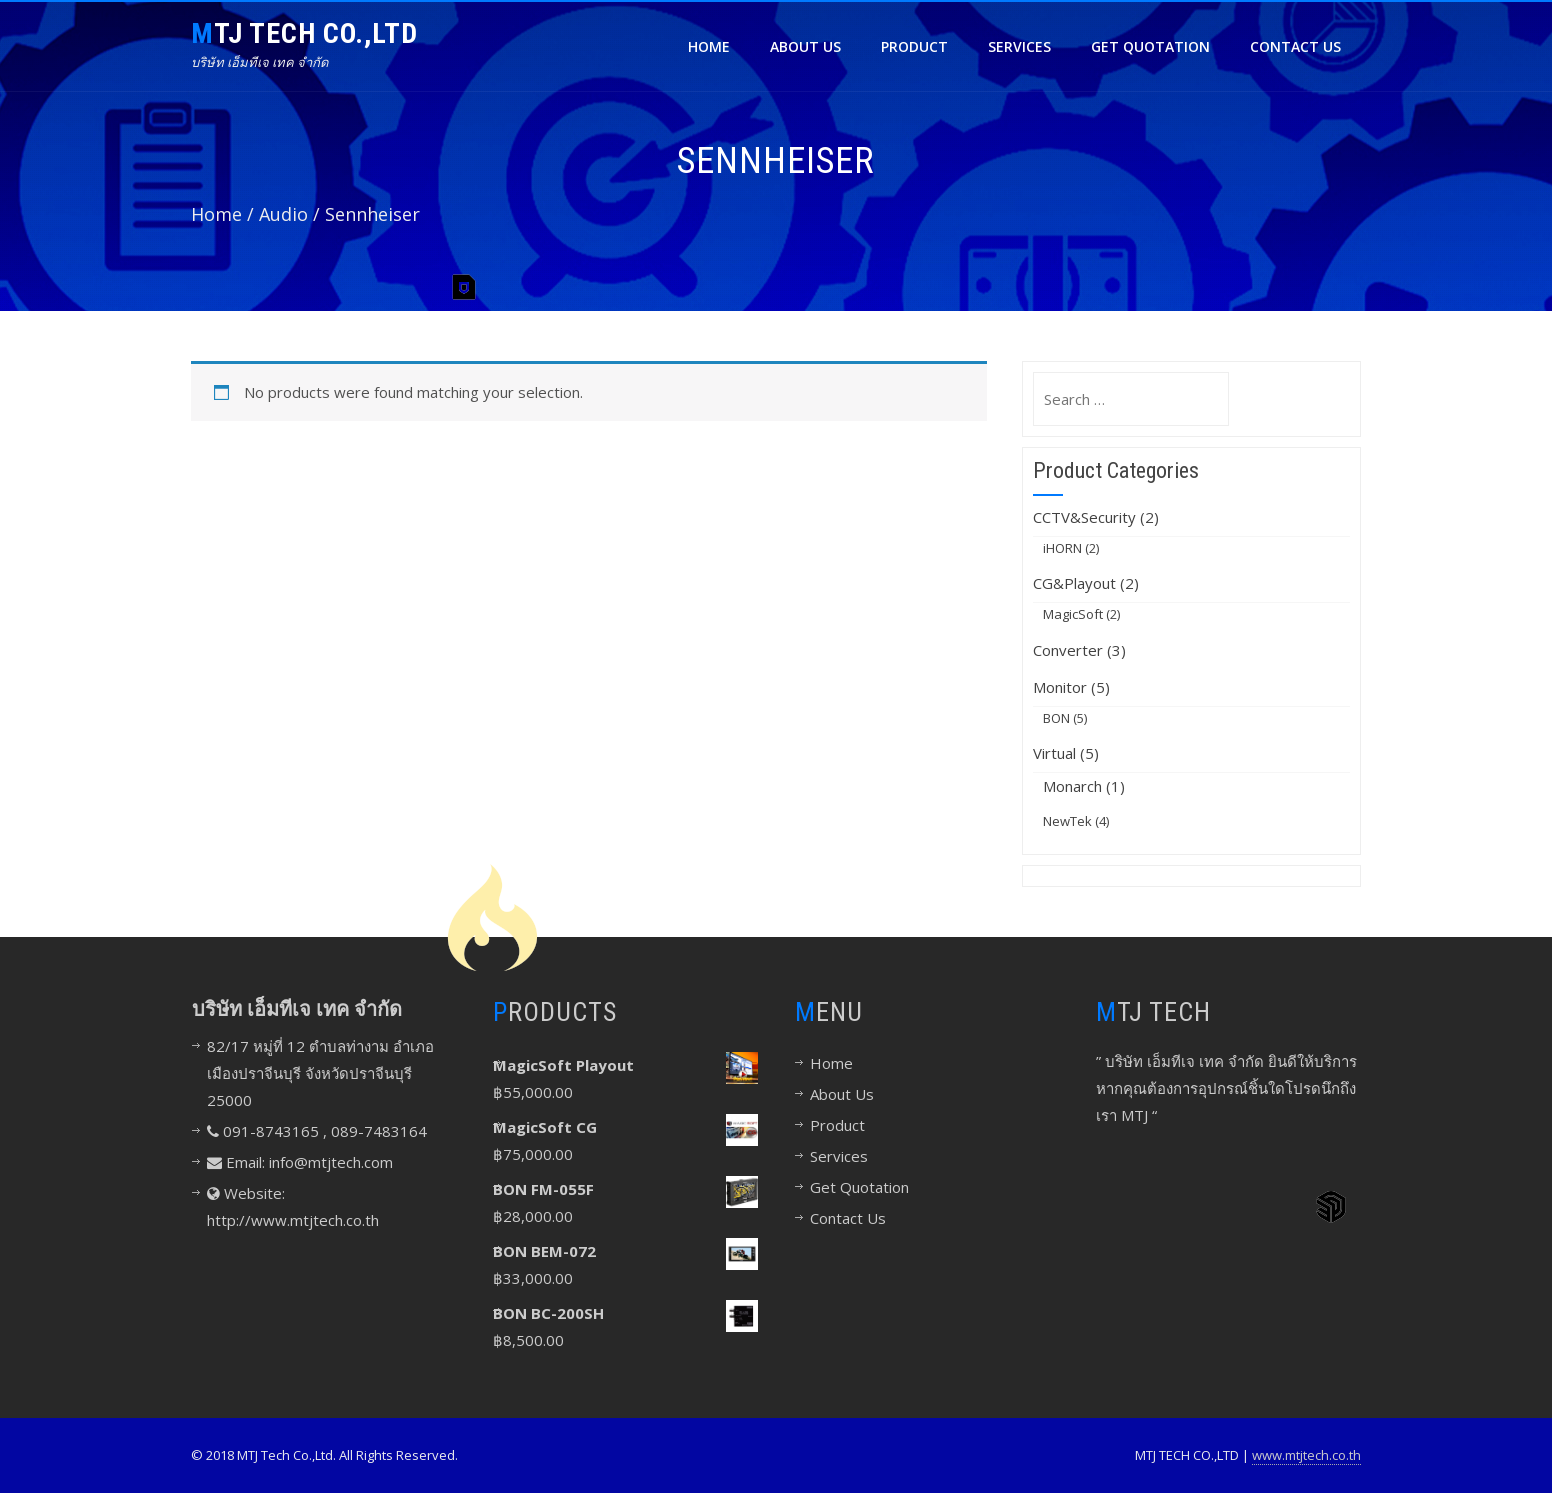  What do you see at coordinates (492, 917) in the screenshot?
I see `codeigniter framework logo` at bounding box center [492, 917].